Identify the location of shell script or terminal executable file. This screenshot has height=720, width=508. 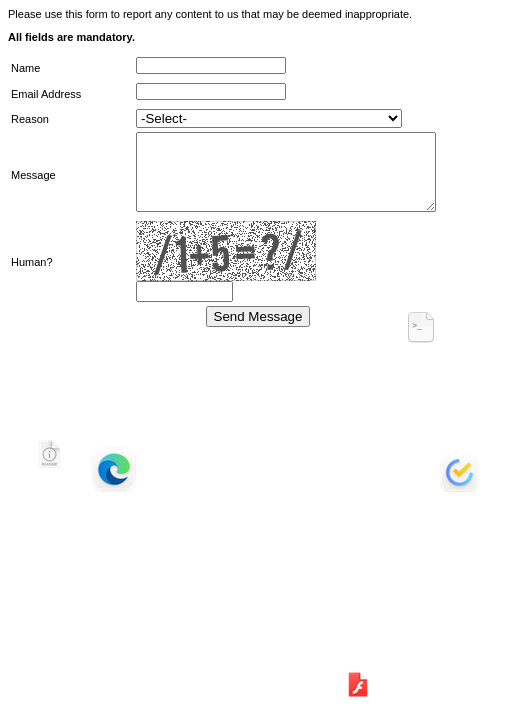
(421, 327).